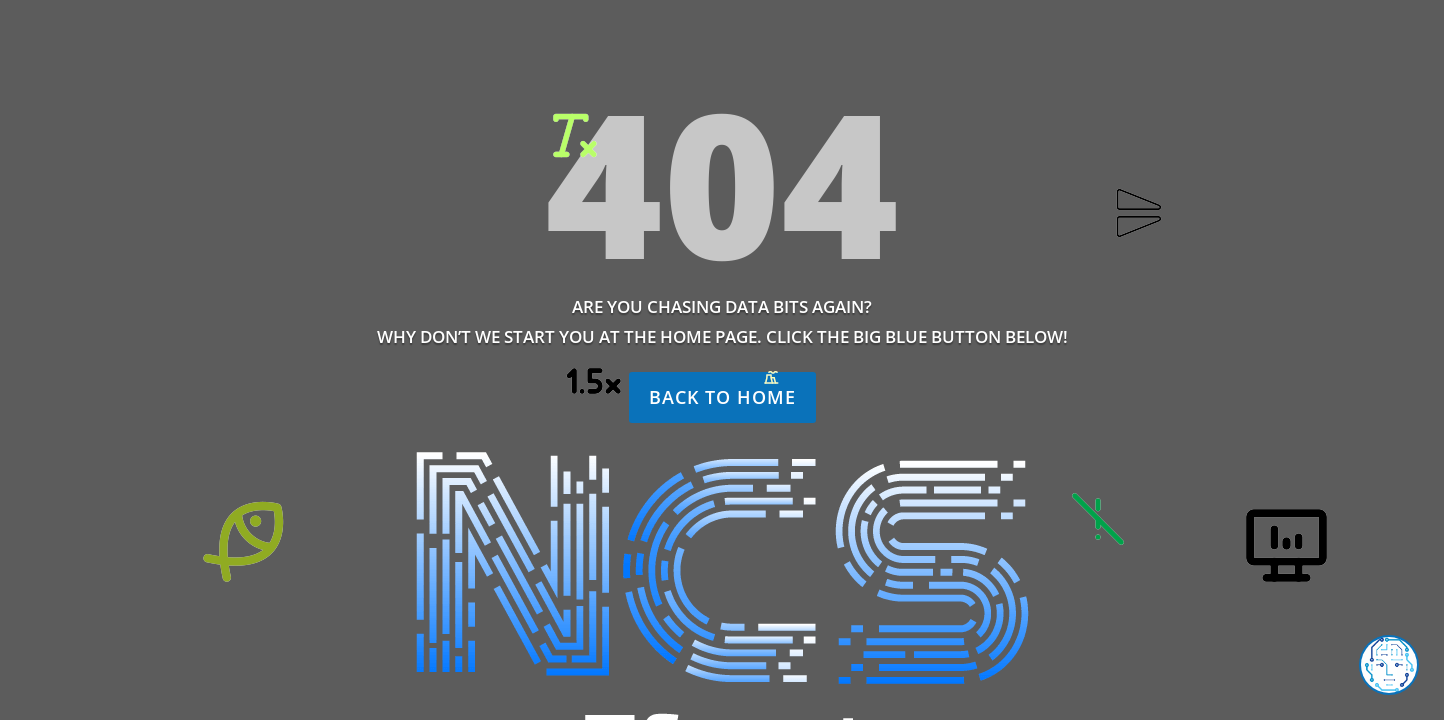 Image resolution: width=1444 pixels, height=720 pixels. I want to click on view factory or manufacturing facilities, so click(771, 377).